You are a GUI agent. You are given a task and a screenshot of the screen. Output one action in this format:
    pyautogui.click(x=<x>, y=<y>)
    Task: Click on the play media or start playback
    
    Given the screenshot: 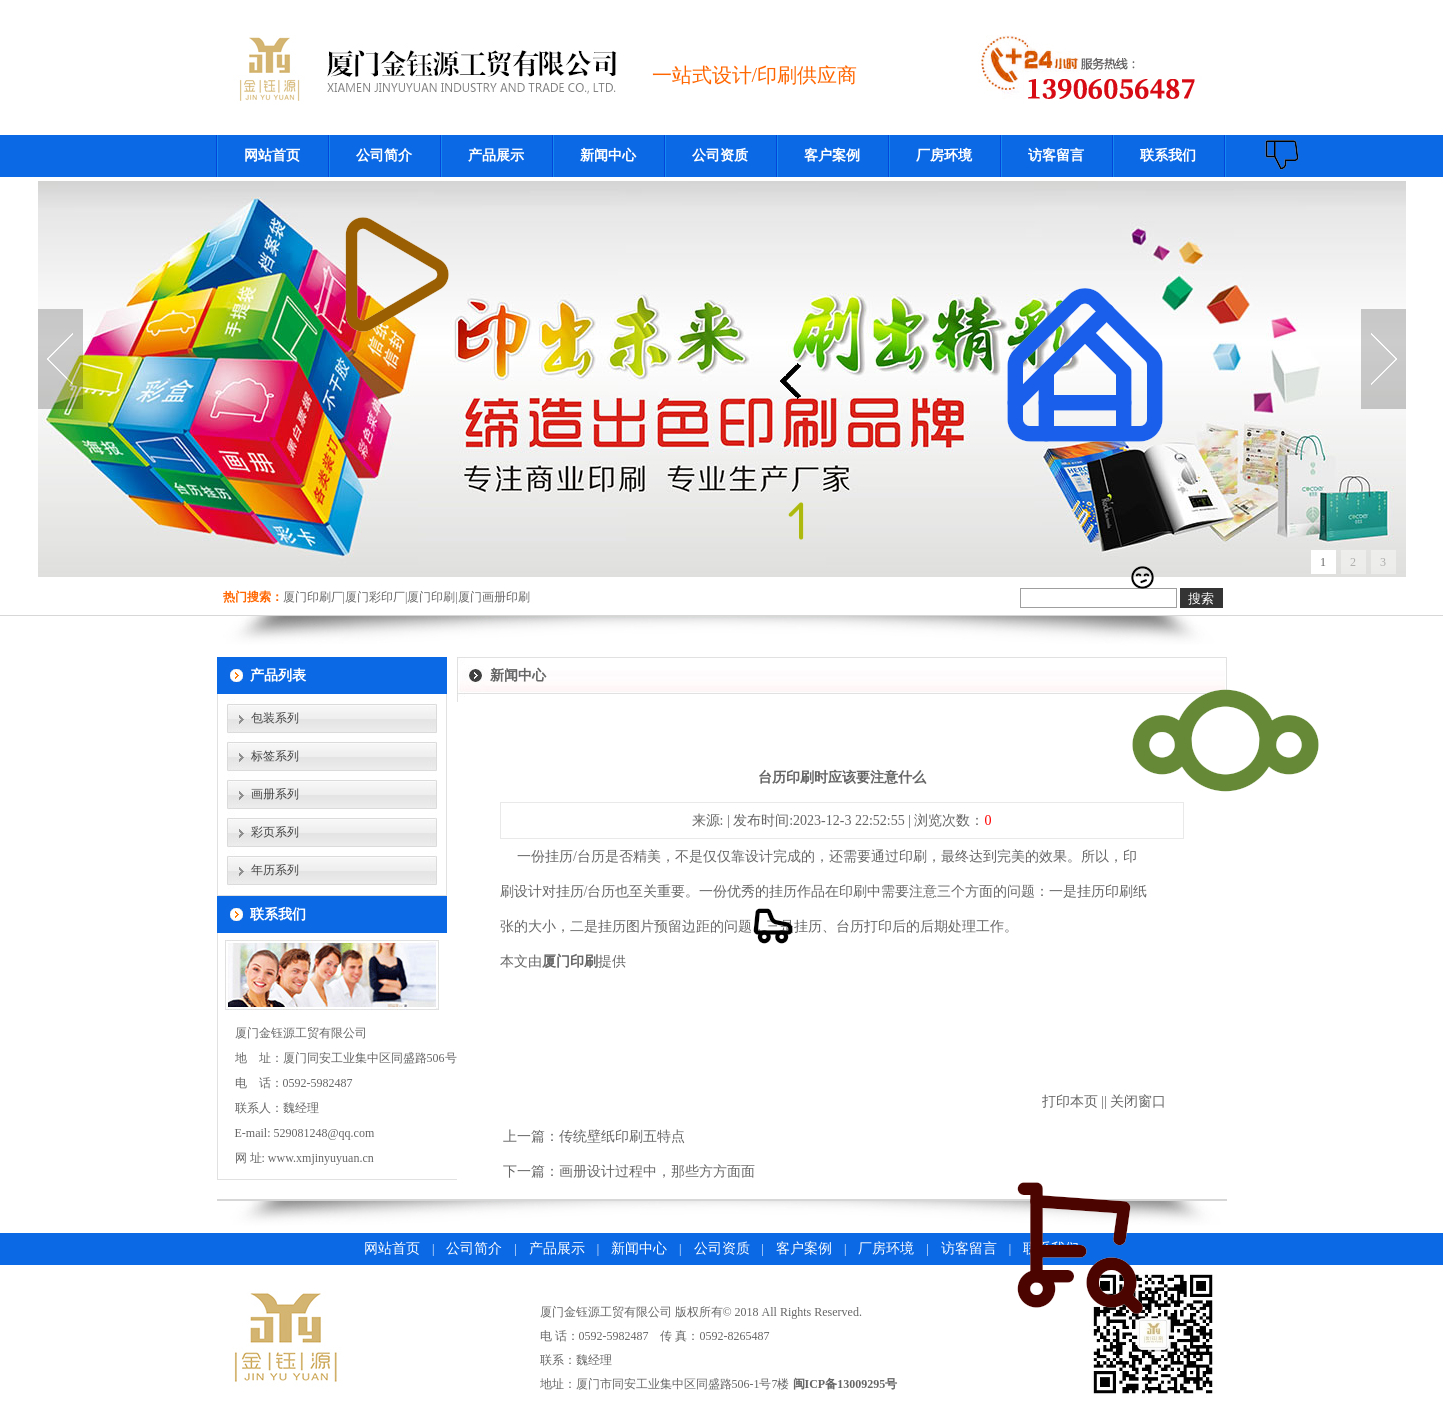 What is the action you would take?
    pyautogui.click(x=391, y=274)
    